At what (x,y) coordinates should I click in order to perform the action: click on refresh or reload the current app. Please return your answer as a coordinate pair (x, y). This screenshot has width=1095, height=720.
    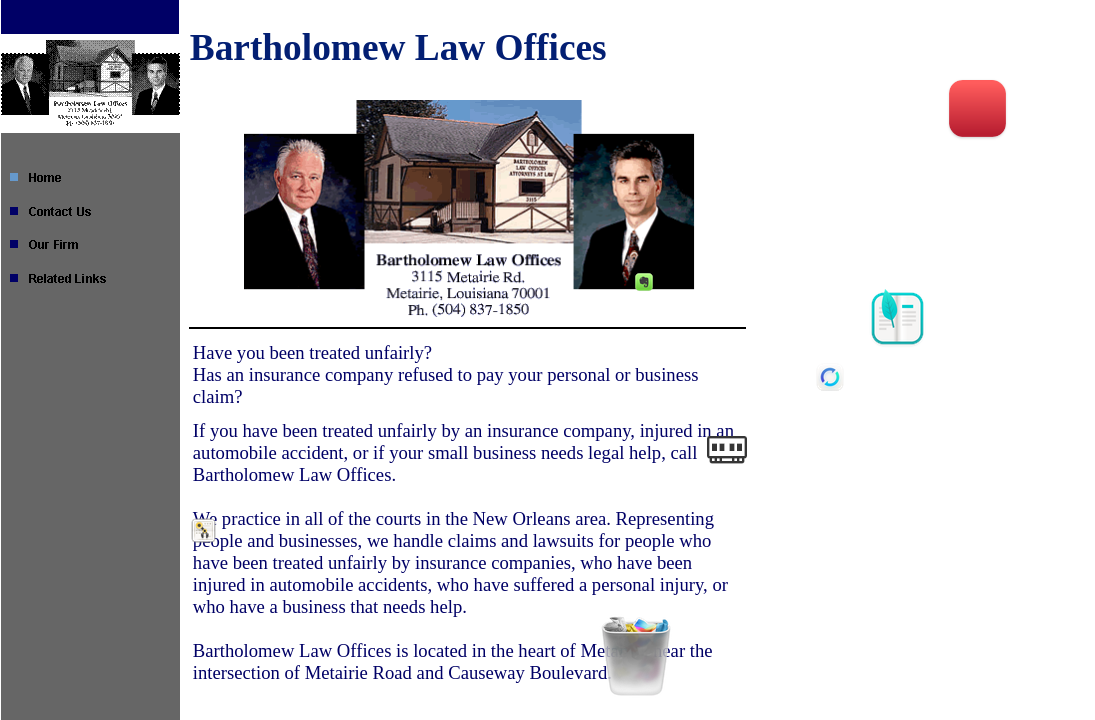
    Looking at the image, I should click on (830, 377).